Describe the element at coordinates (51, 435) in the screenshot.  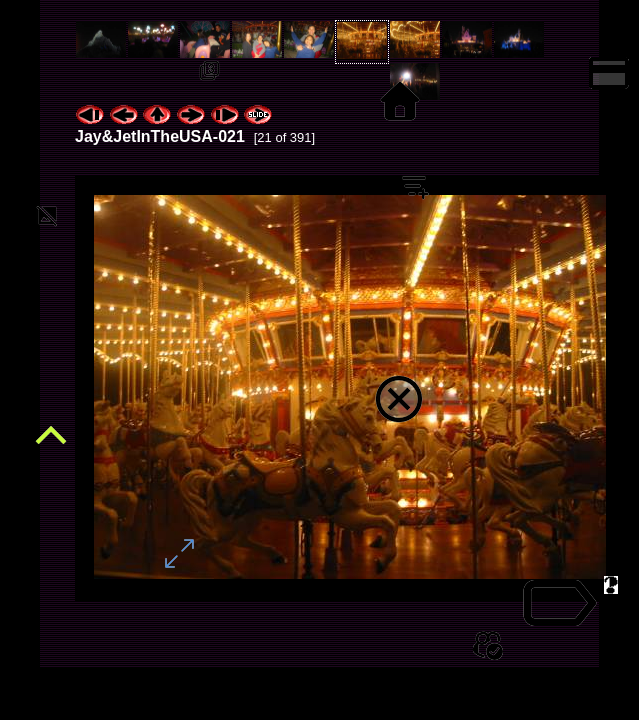
I see `collapse an expanded section` at that location.